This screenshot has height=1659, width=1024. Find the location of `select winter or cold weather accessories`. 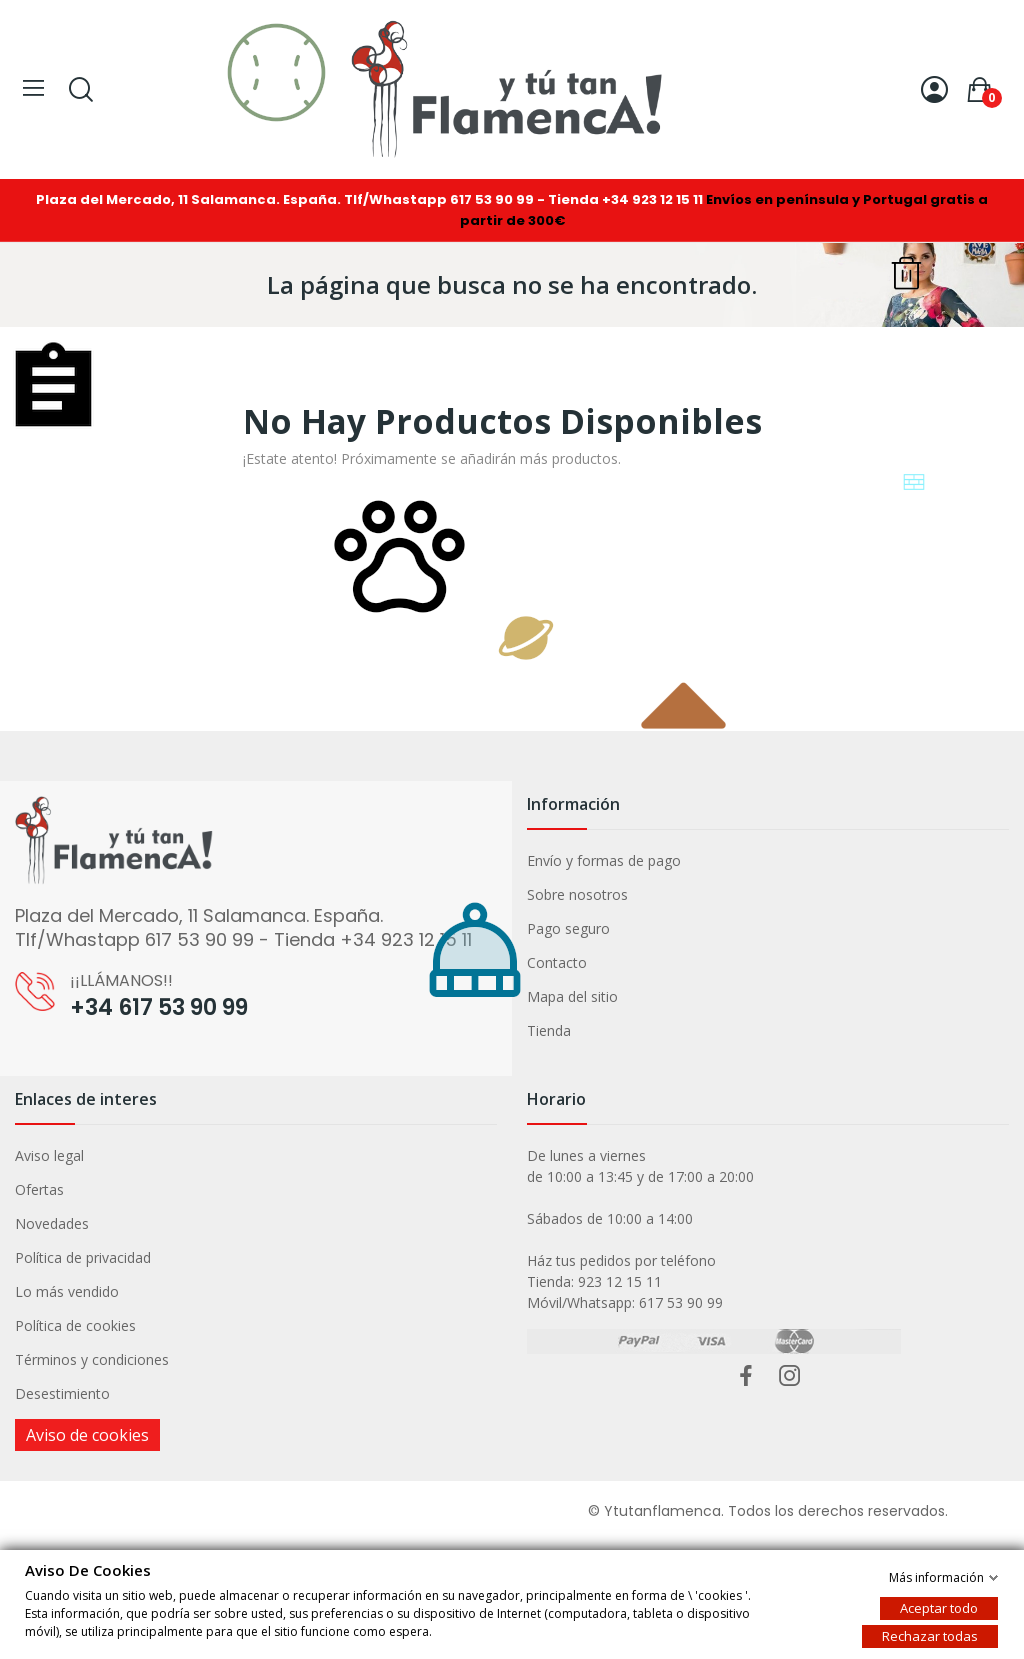

select winter or cold weather accessories is located at coordinates (475, 955).